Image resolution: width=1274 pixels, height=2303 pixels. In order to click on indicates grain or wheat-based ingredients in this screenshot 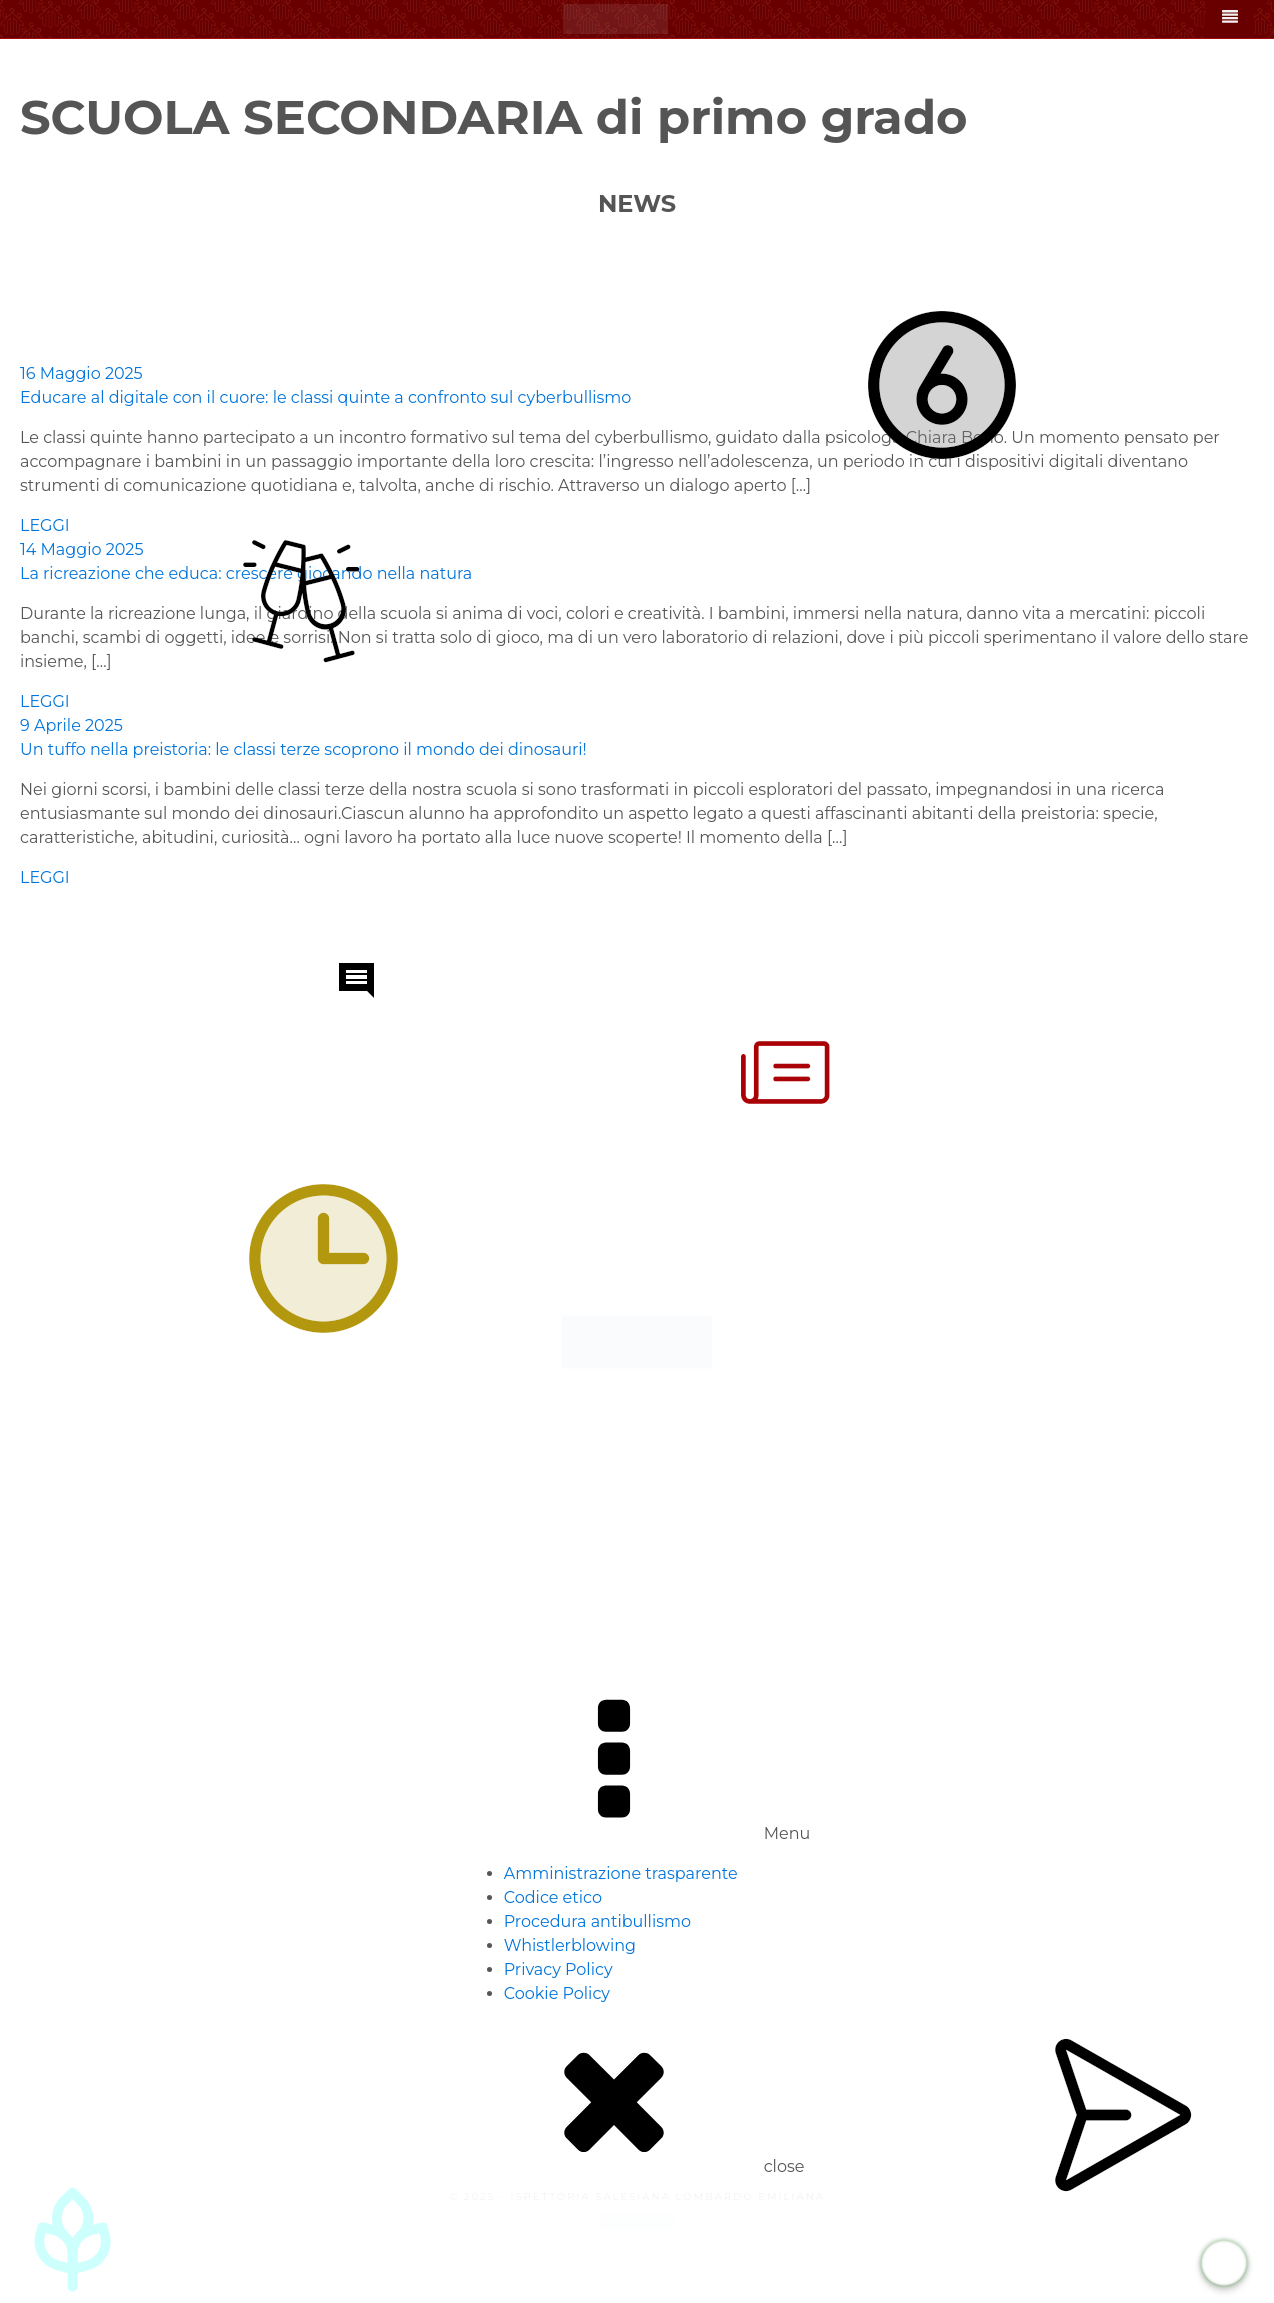, I will do `click(72, 2239)`.